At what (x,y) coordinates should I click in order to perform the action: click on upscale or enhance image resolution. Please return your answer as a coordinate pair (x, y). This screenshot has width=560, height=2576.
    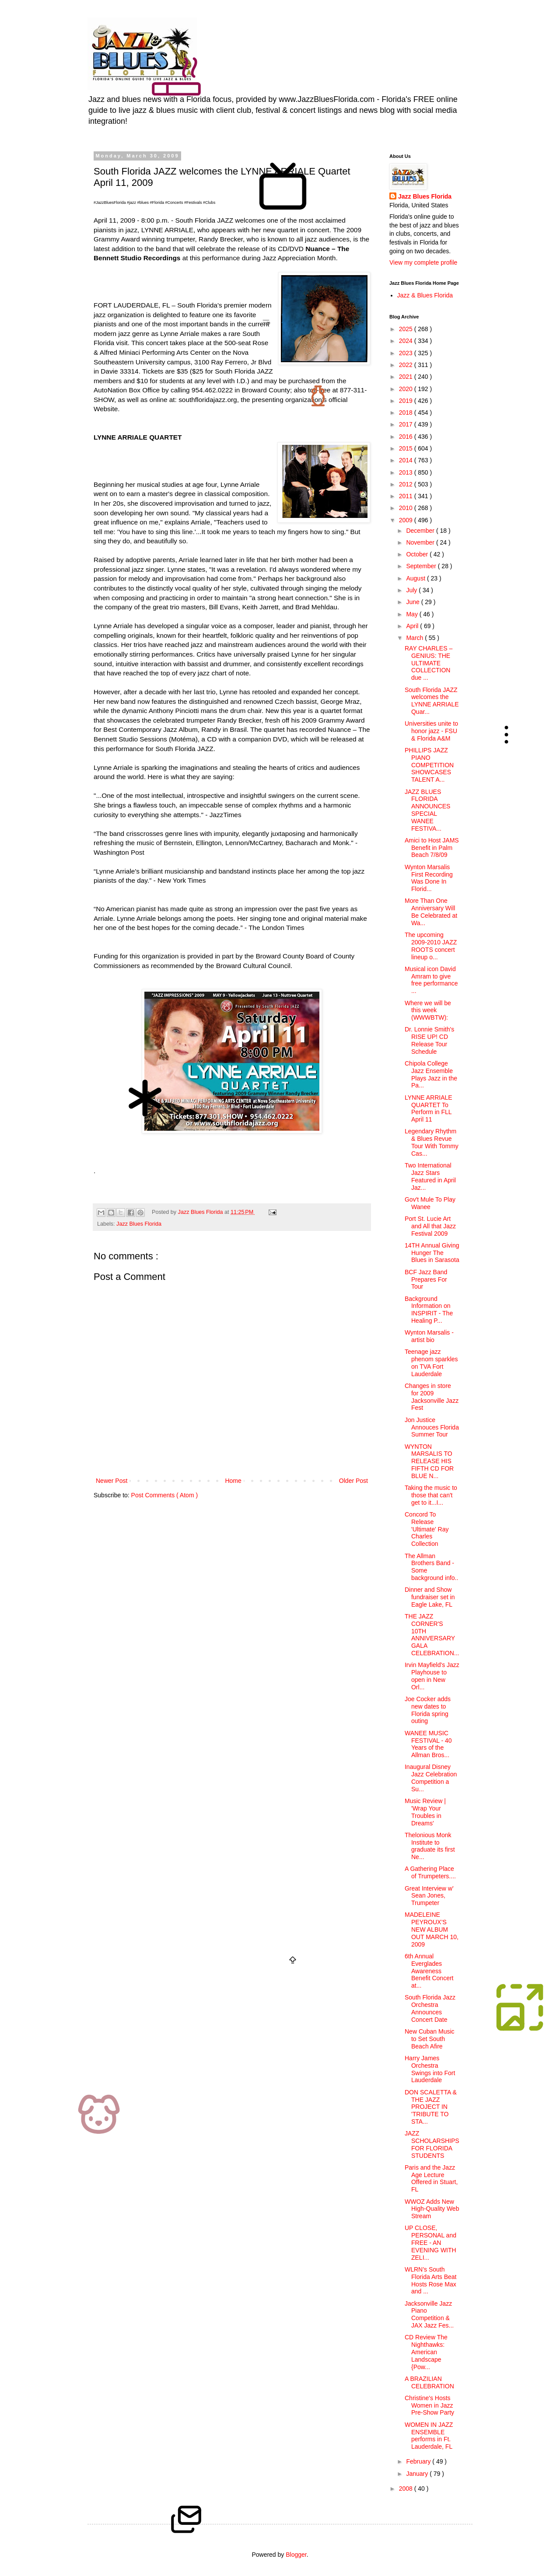
    Looking at the image, I should click on (520, 2007).